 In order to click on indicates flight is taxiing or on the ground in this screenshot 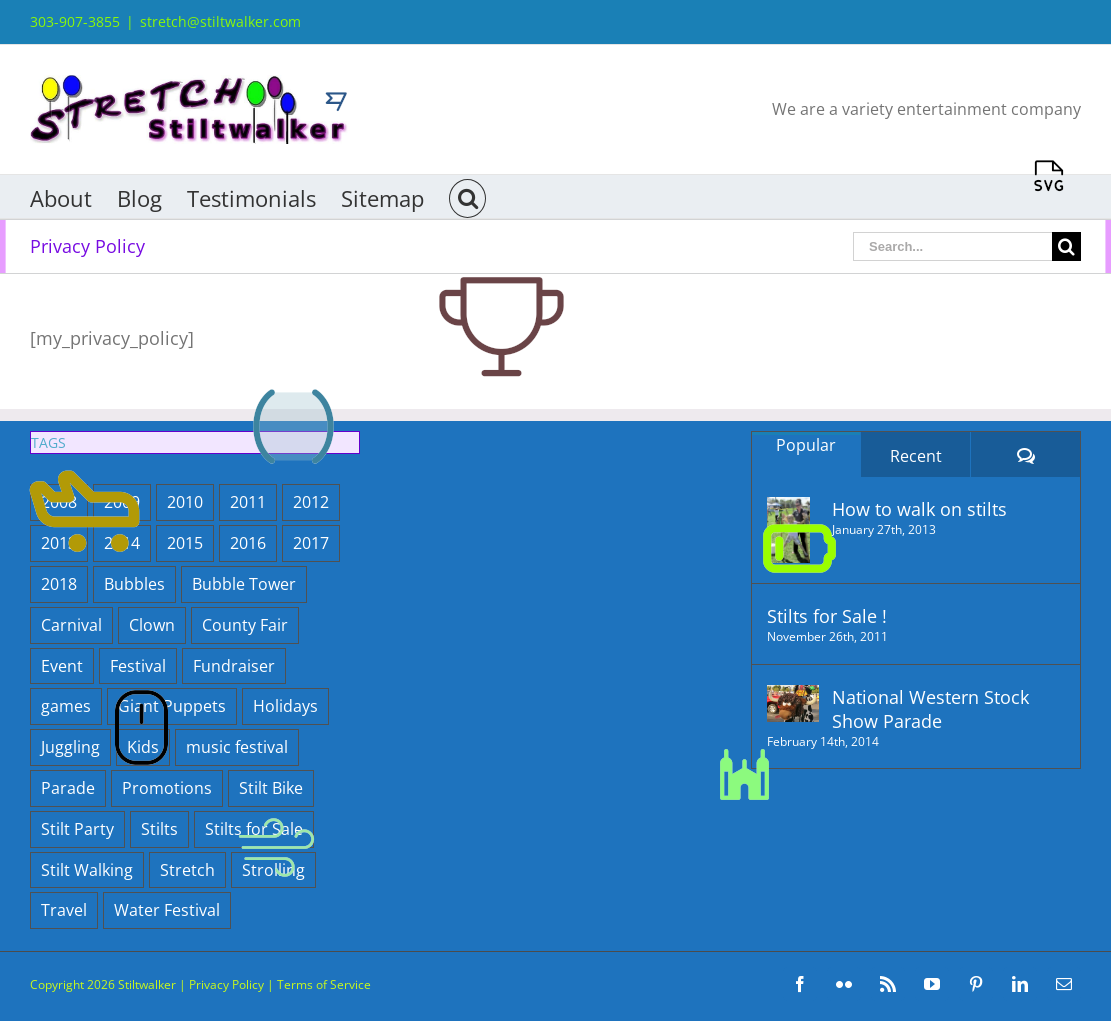, I will do `click(84, 509)`.